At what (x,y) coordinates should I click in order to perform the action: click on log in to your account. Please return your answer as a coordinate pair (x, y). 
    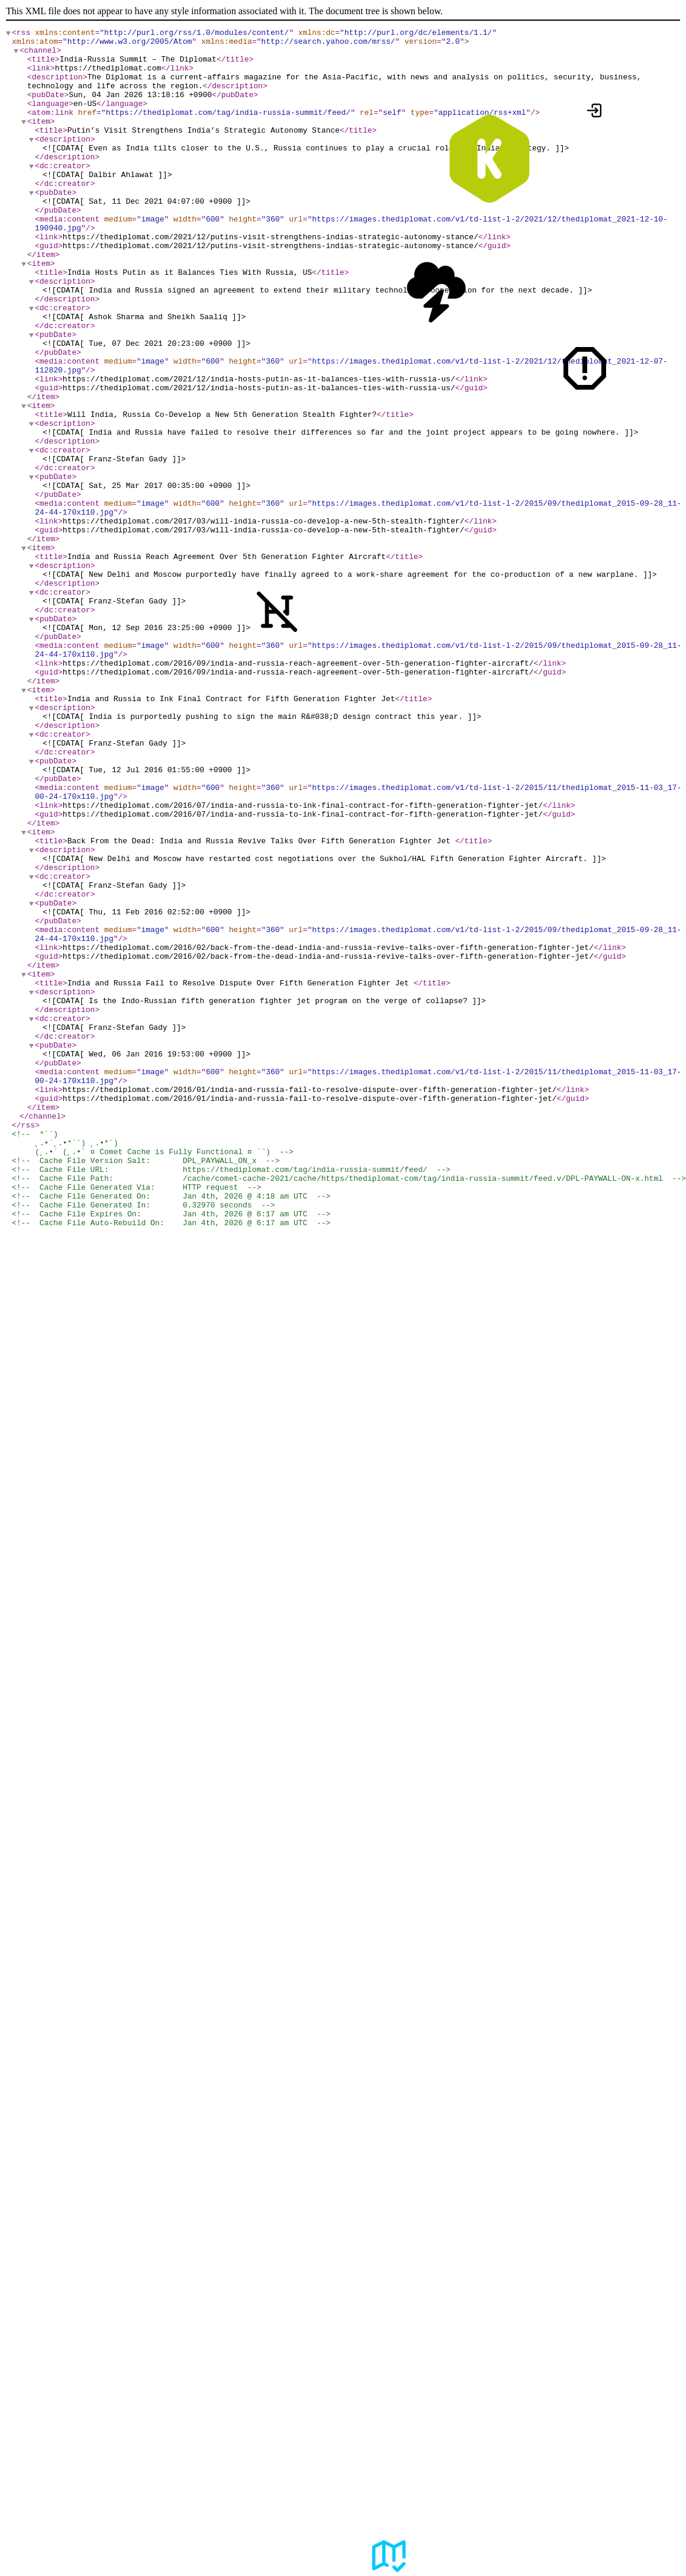
    Looking at the image, I should click on (594, 110).